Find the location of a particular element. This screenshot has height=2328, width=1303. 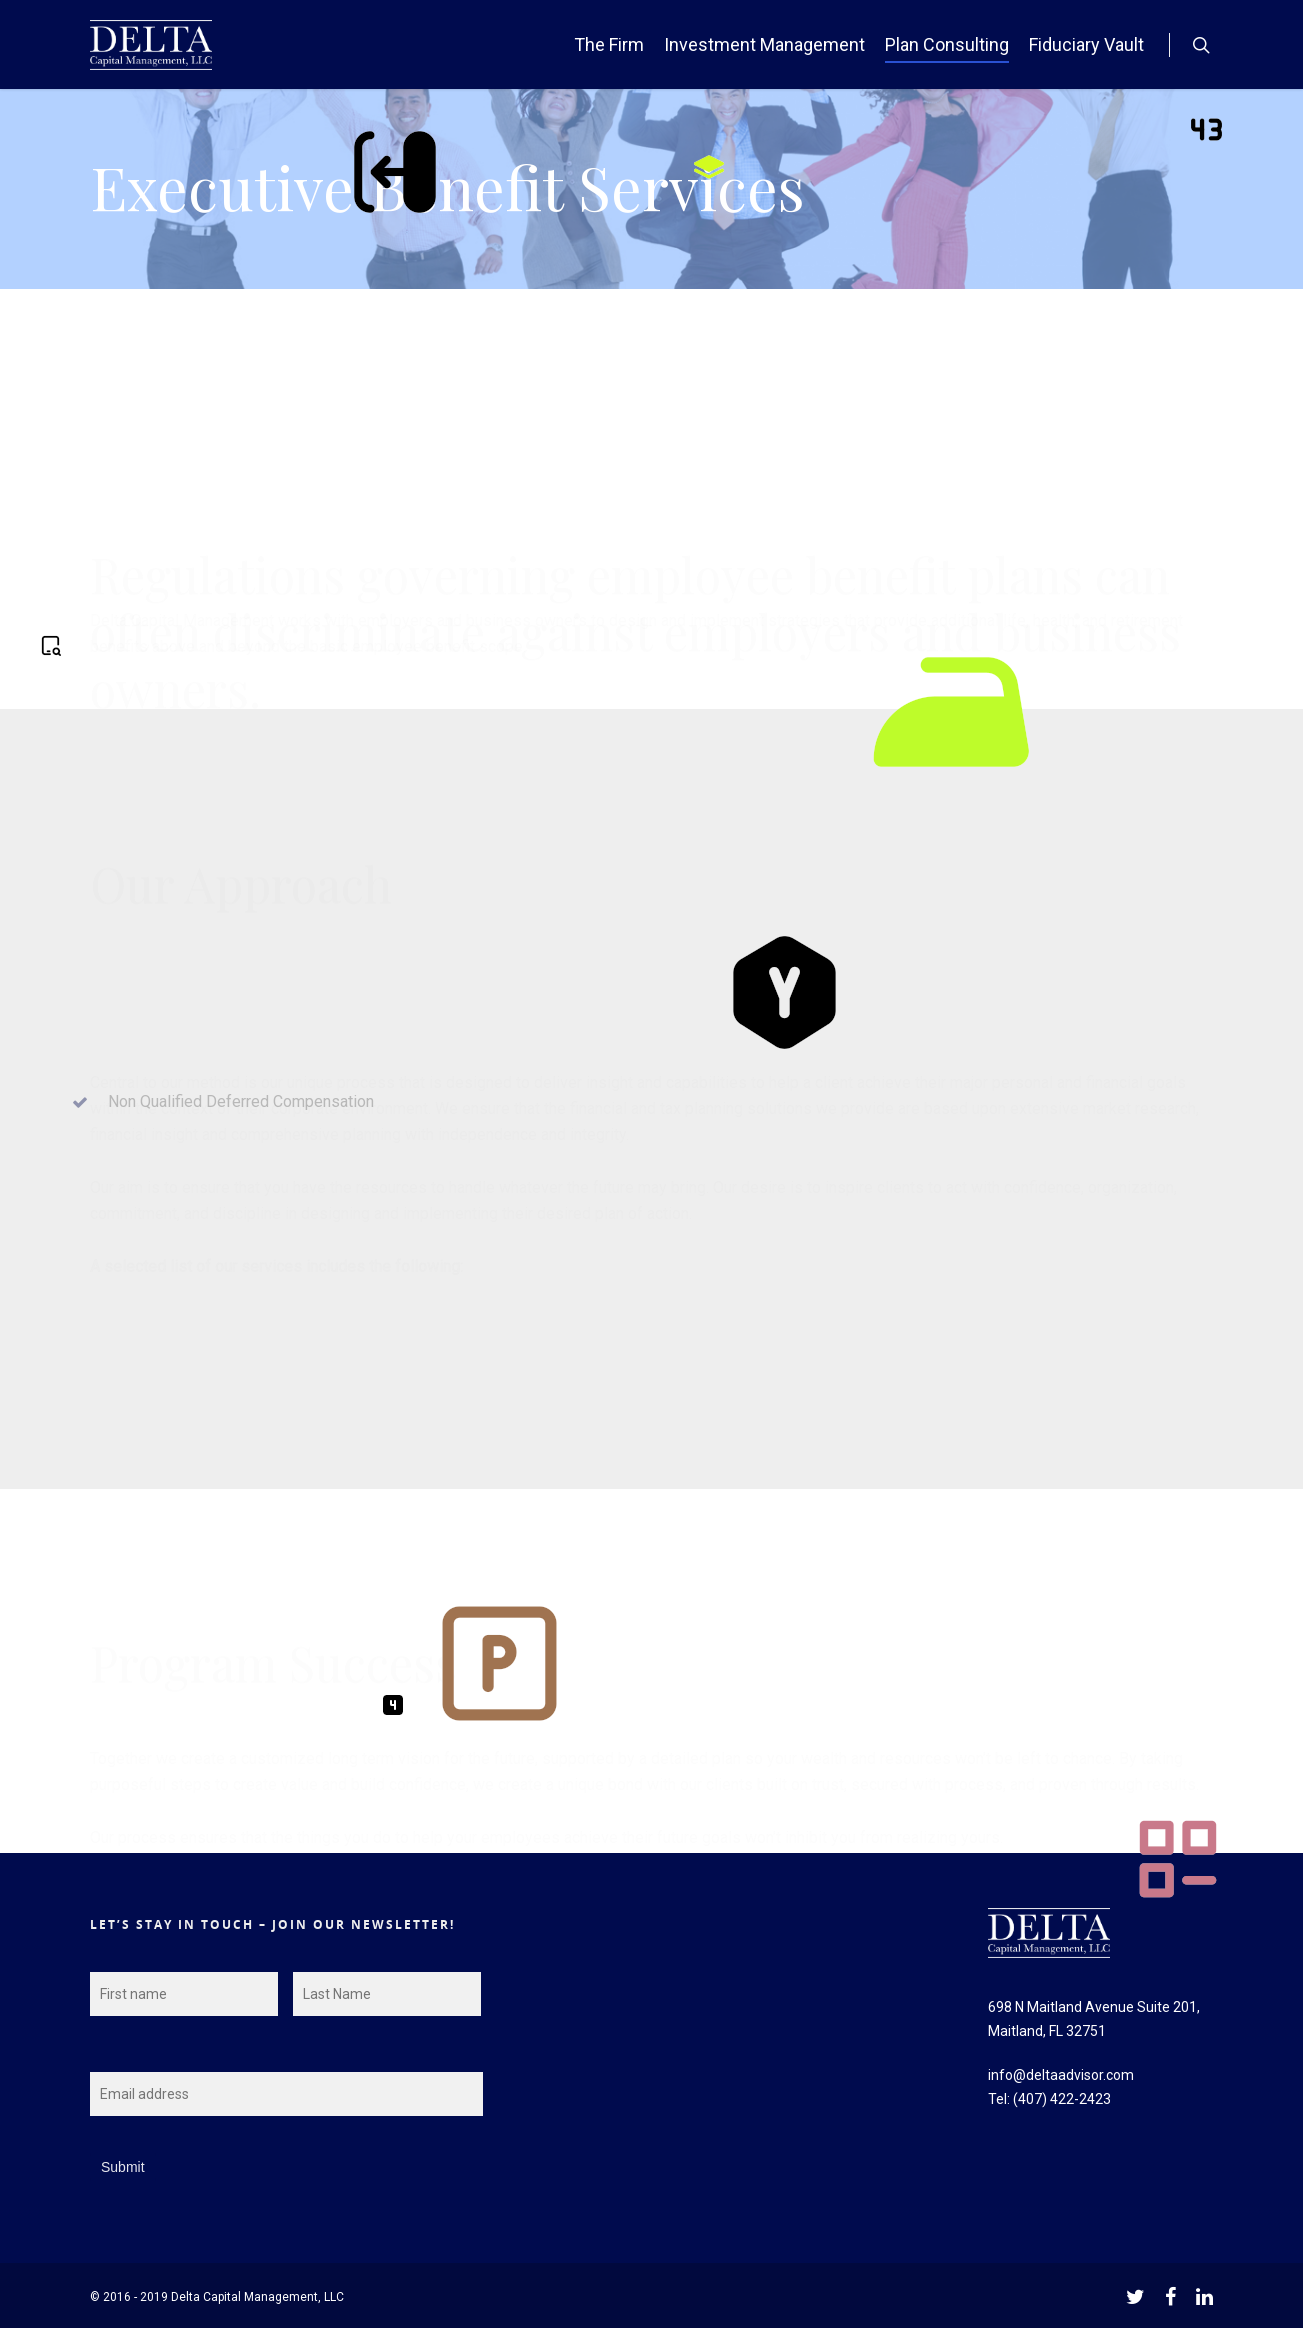

search for content on iPad is located at coordinates (50, 645).